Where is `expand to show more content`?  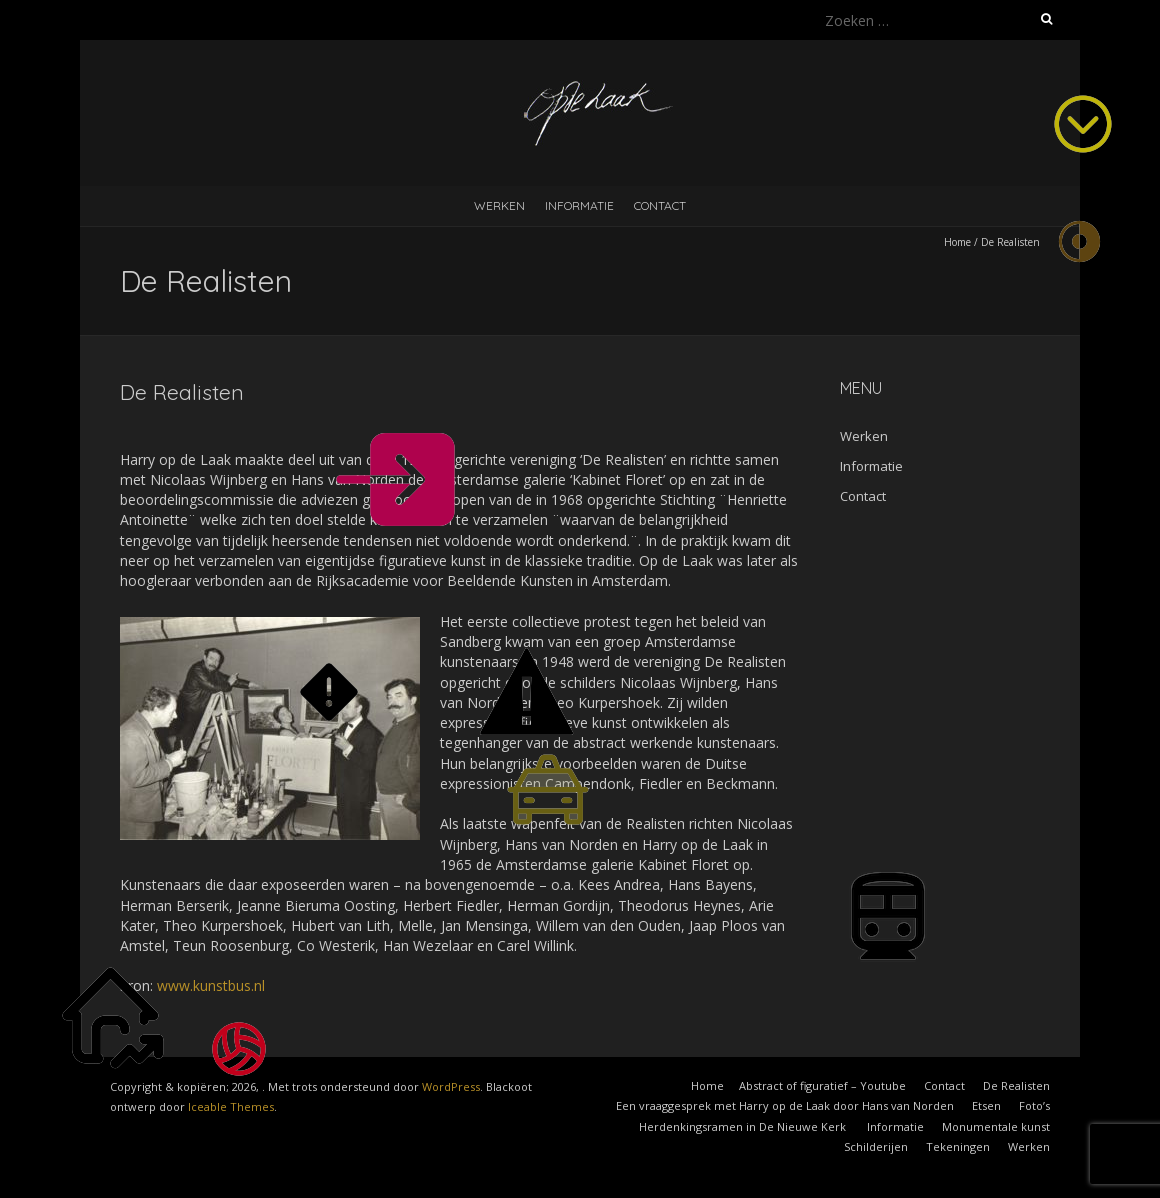 expand to show more content is located at coordinates (1083, 124).